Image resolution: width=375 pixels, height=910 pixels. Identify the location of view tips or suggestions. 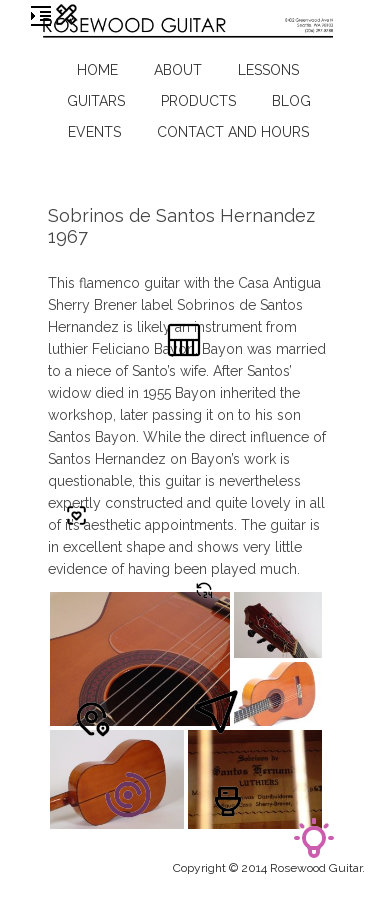
(314, 838).